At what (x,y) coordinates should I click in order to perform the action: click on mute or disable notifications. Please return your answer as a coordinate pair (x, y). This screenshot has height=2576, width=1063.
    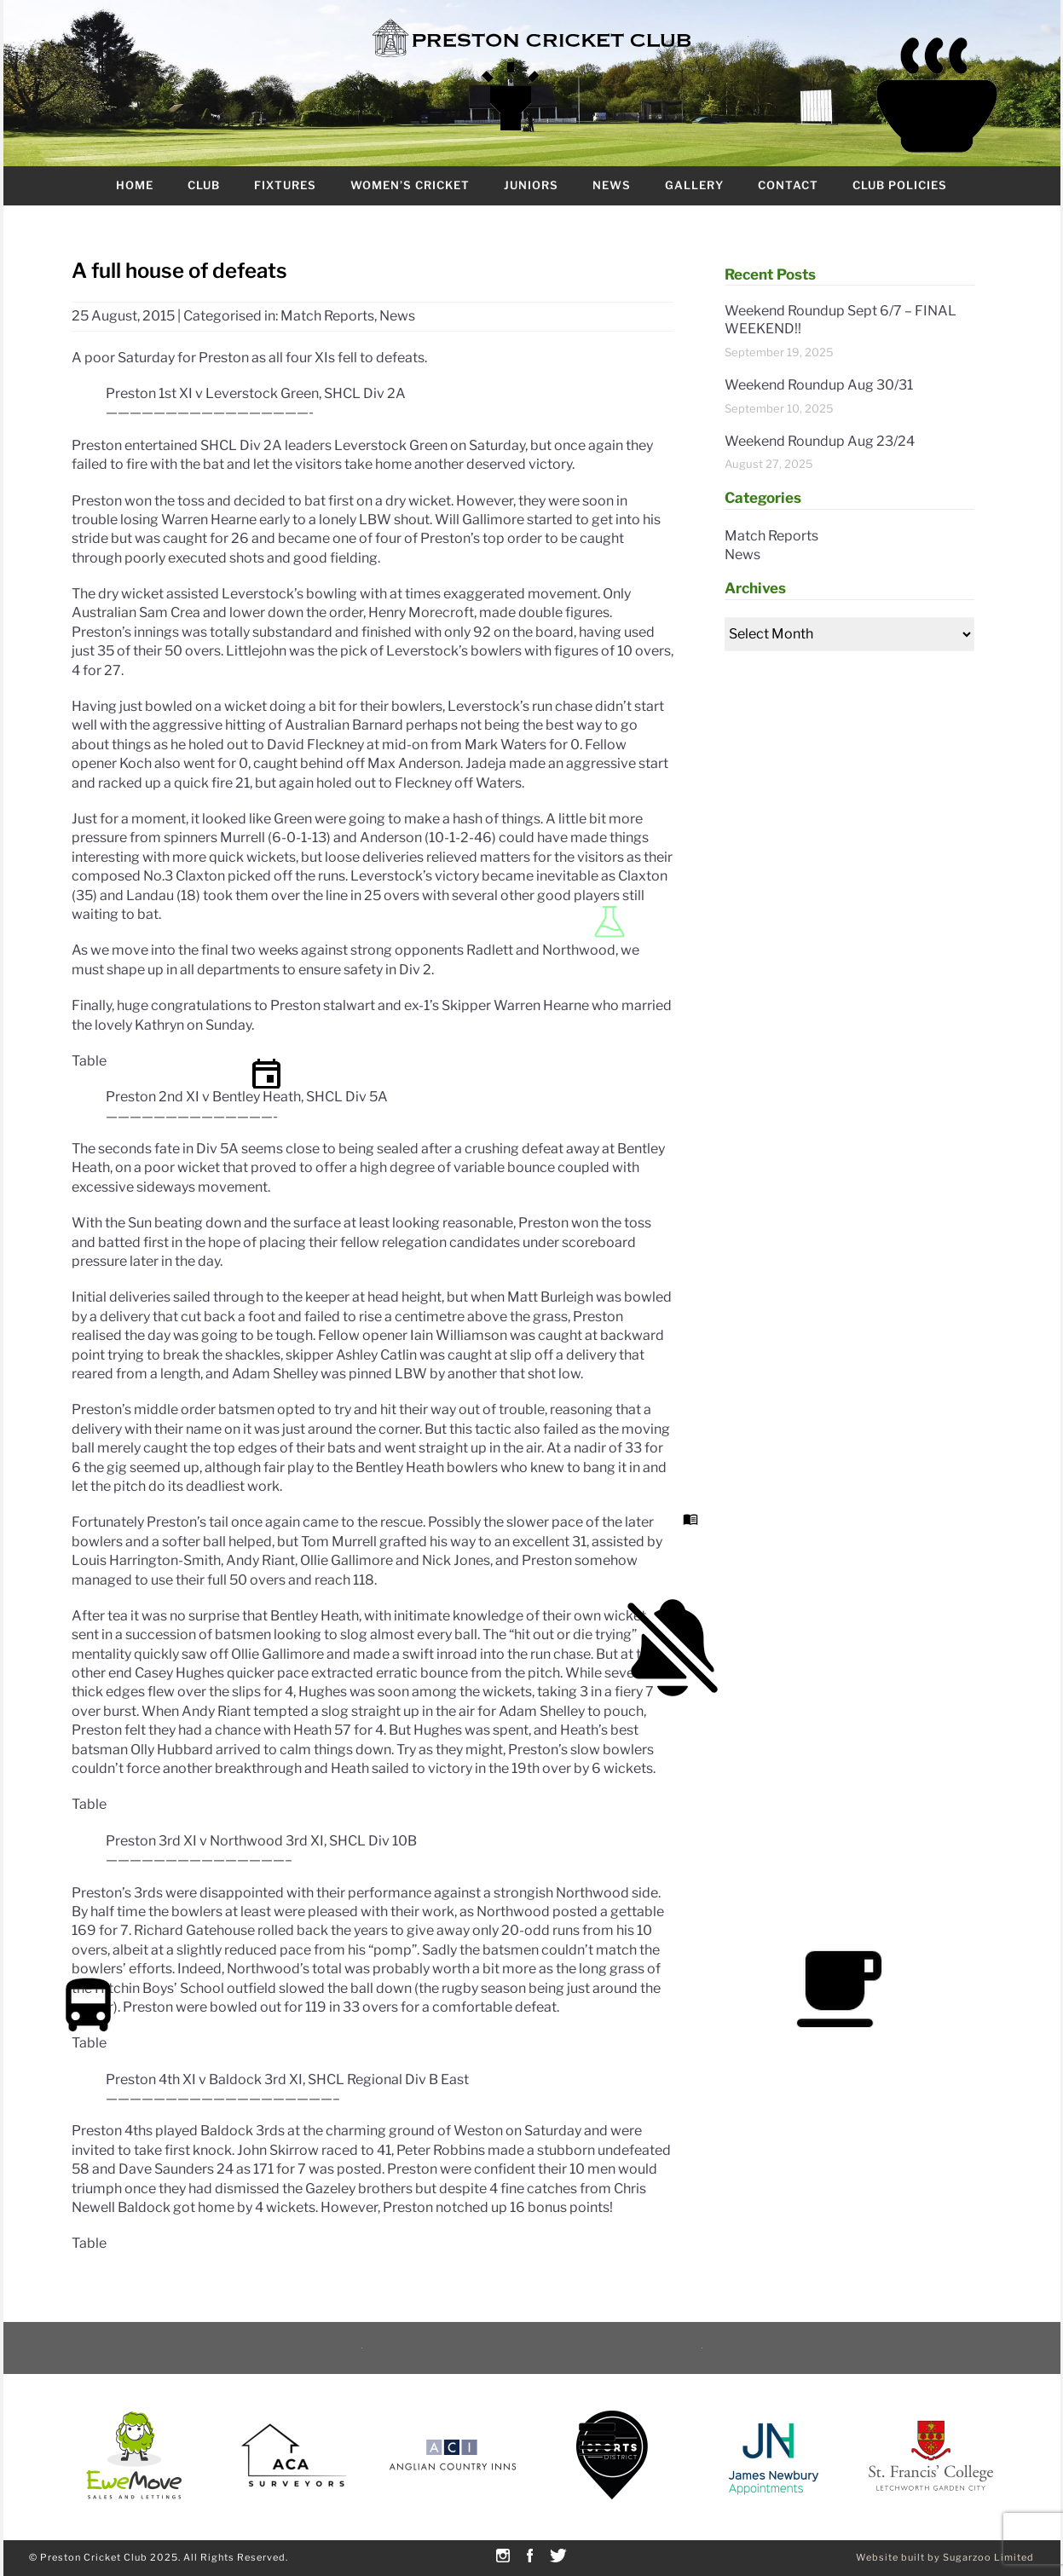
    Looking at the image, I should click on (673, 1648).